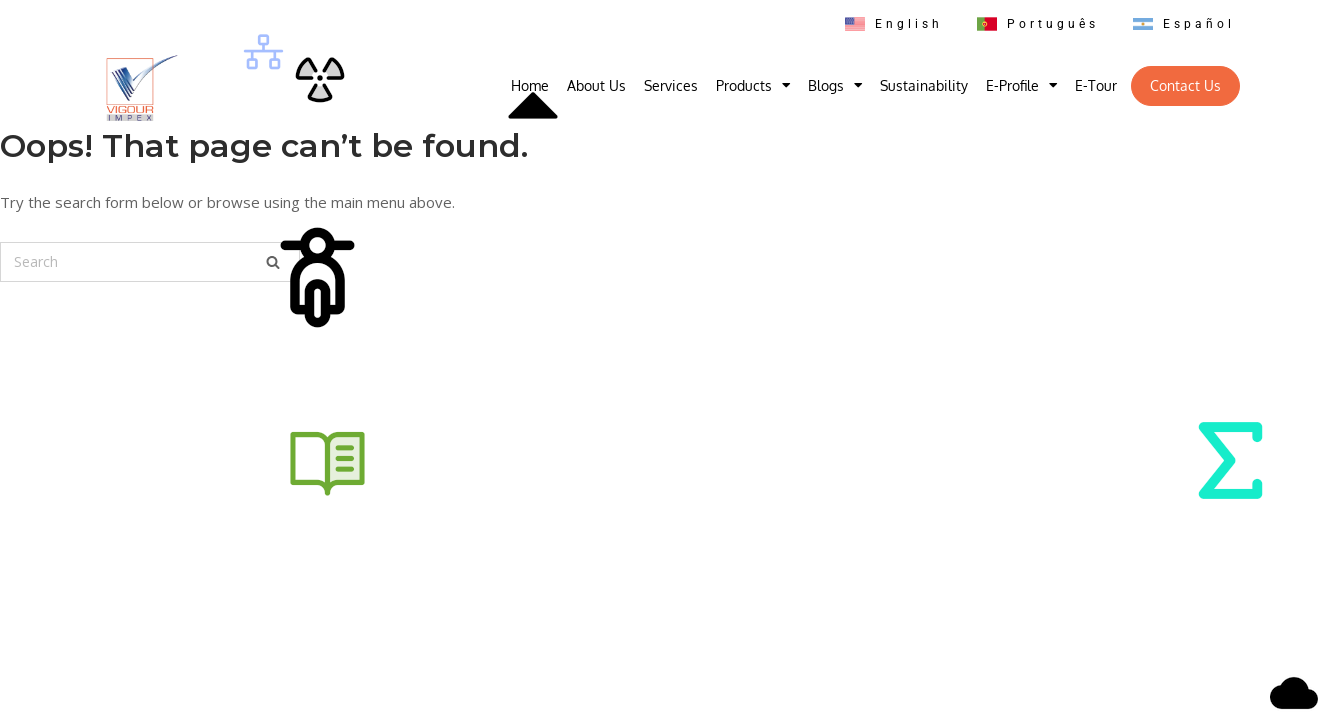  What do you see at coordinates (533, 105) in the screenshot?
I see `collapse an expanded section` at bounding box center [533, 105].